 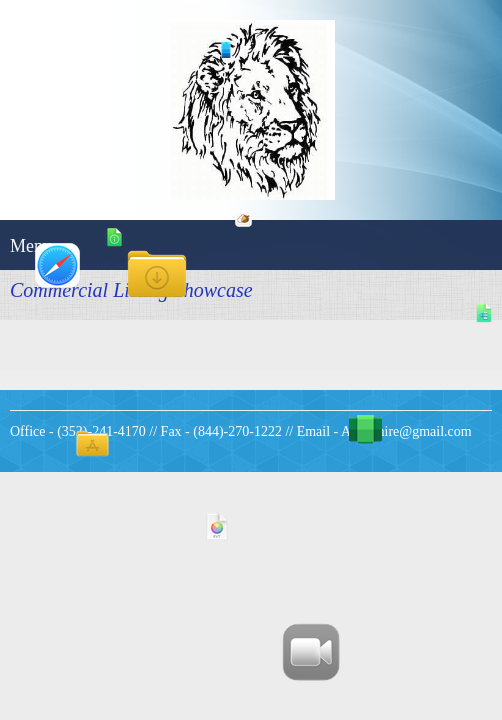 What do you see at coordinates (484, 313) in the screenshot?
I see `minder mind-mapping file type` at bounding box center [484, 313].